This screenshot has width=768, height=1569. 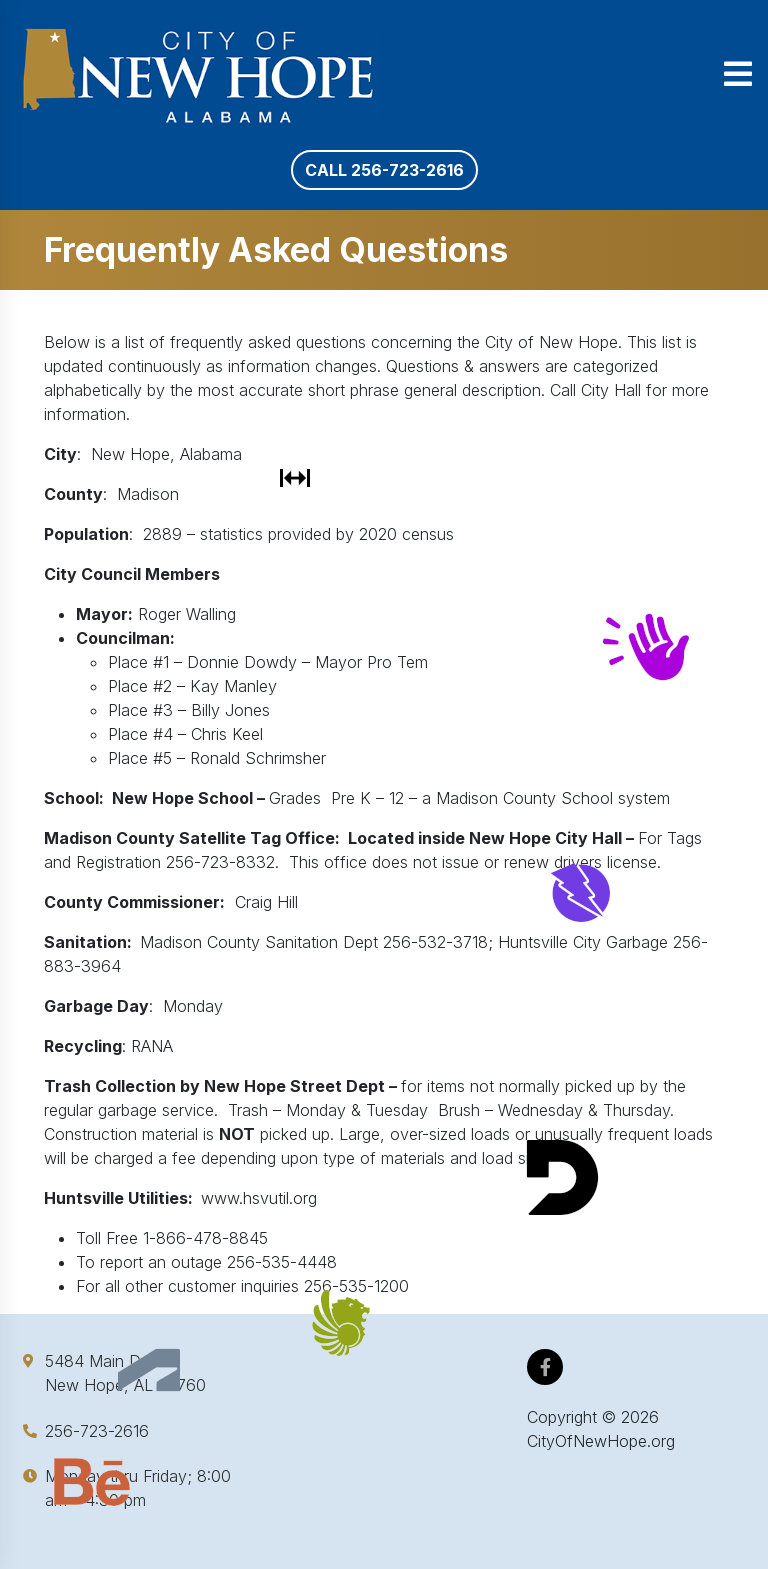 I want to click on Zap app logo, so click(x=580, y=892).